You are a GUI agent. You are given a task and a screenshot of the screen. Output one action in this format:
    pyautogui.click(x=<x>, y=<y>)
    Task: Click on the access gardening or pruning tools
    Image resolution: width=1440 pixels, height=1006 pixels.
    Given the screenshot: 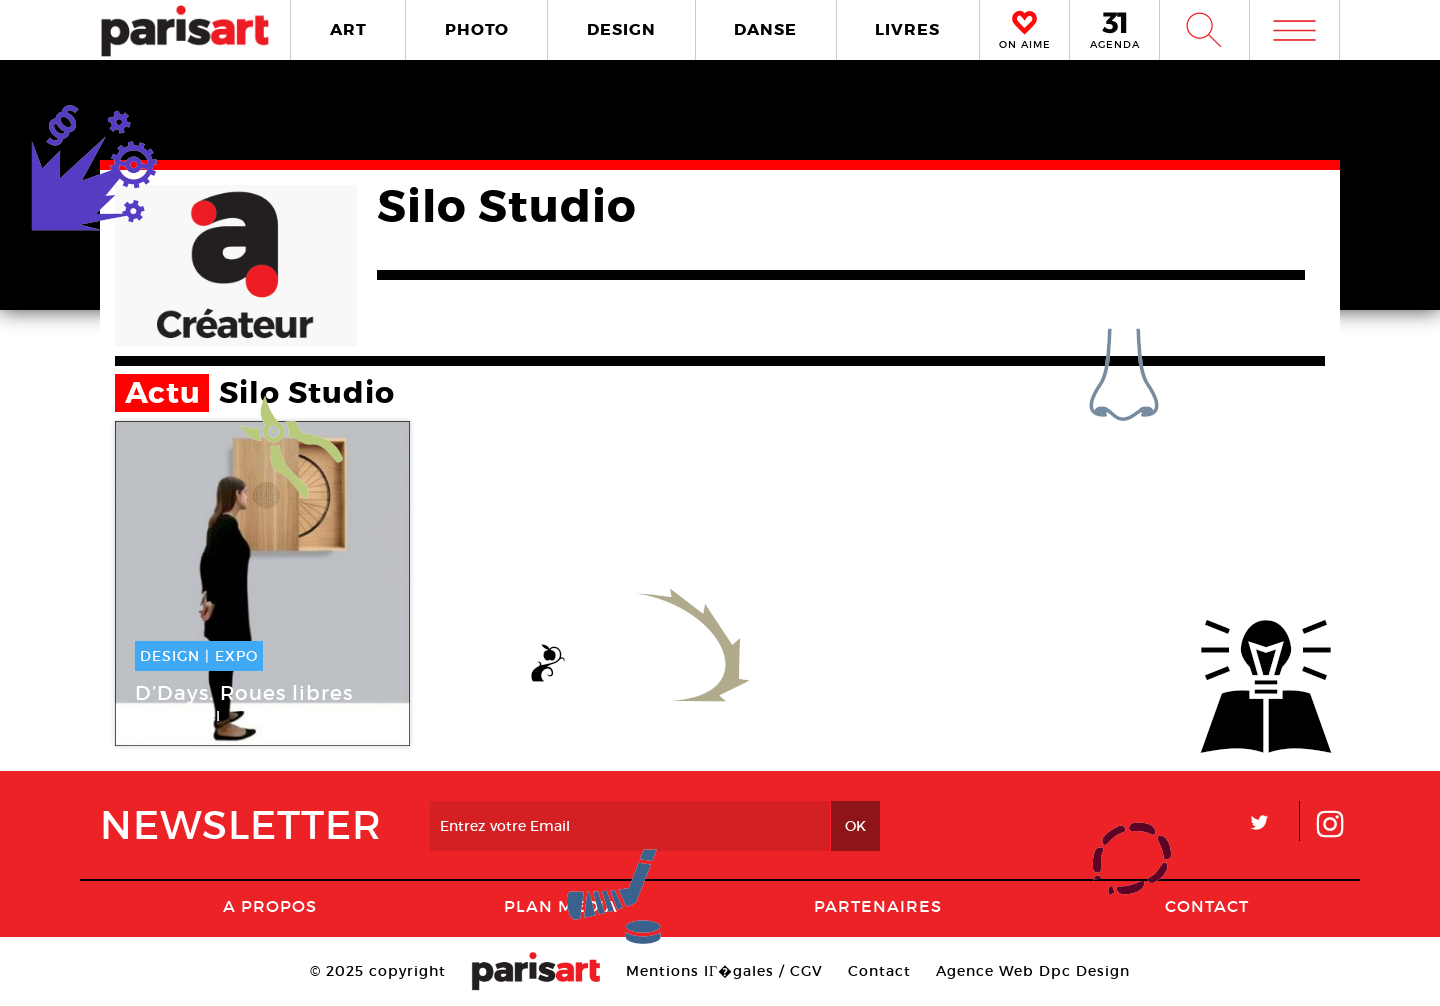 What is the action you would take?
    pyautogui.click(x=291, y=447)
    